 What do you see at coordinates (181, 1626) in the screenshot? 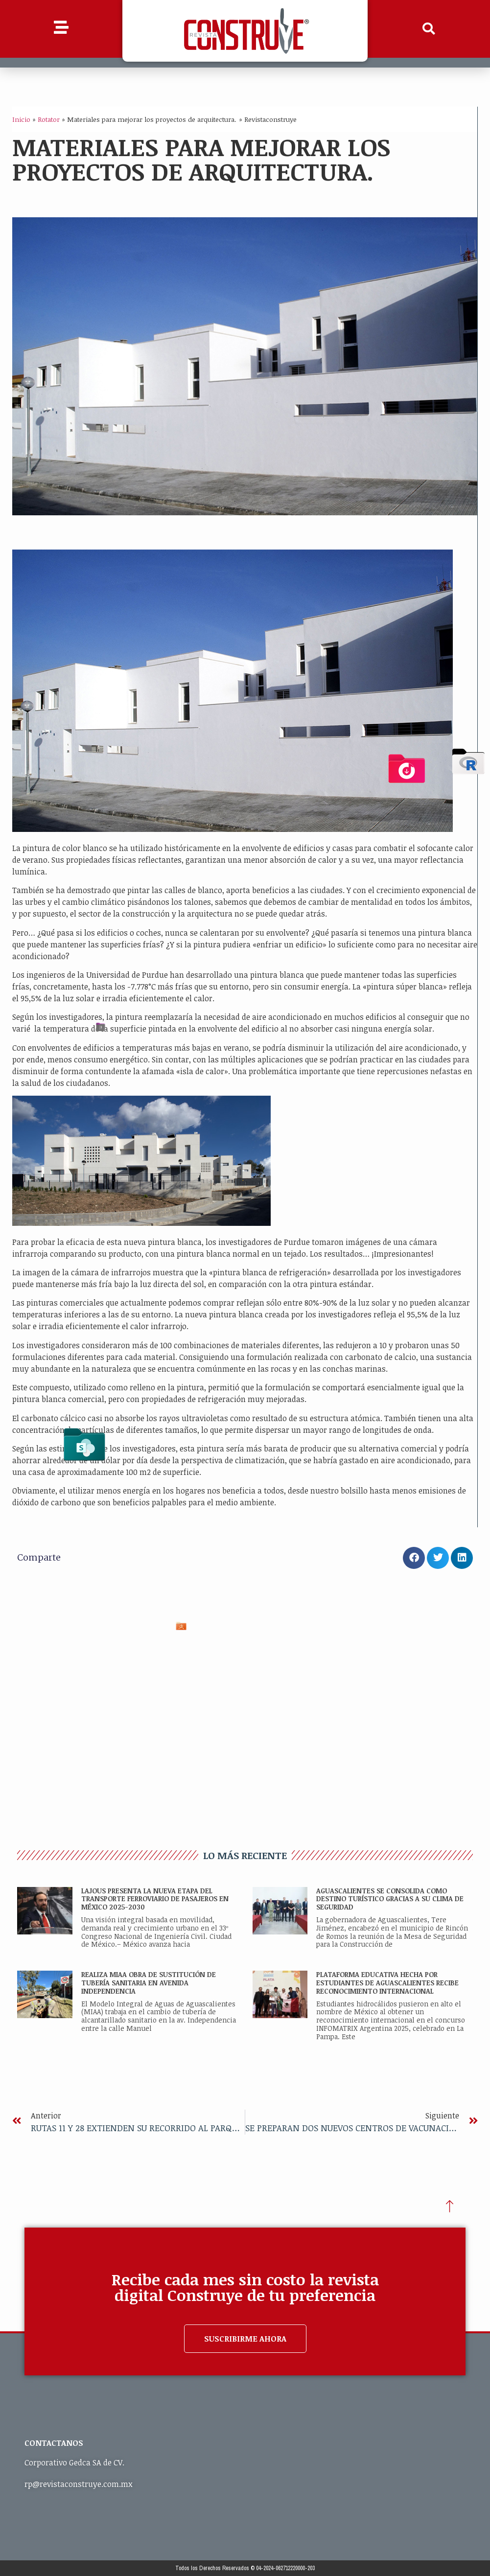
I see `open zbrush project files folder` at bounding box center [181, 1626].